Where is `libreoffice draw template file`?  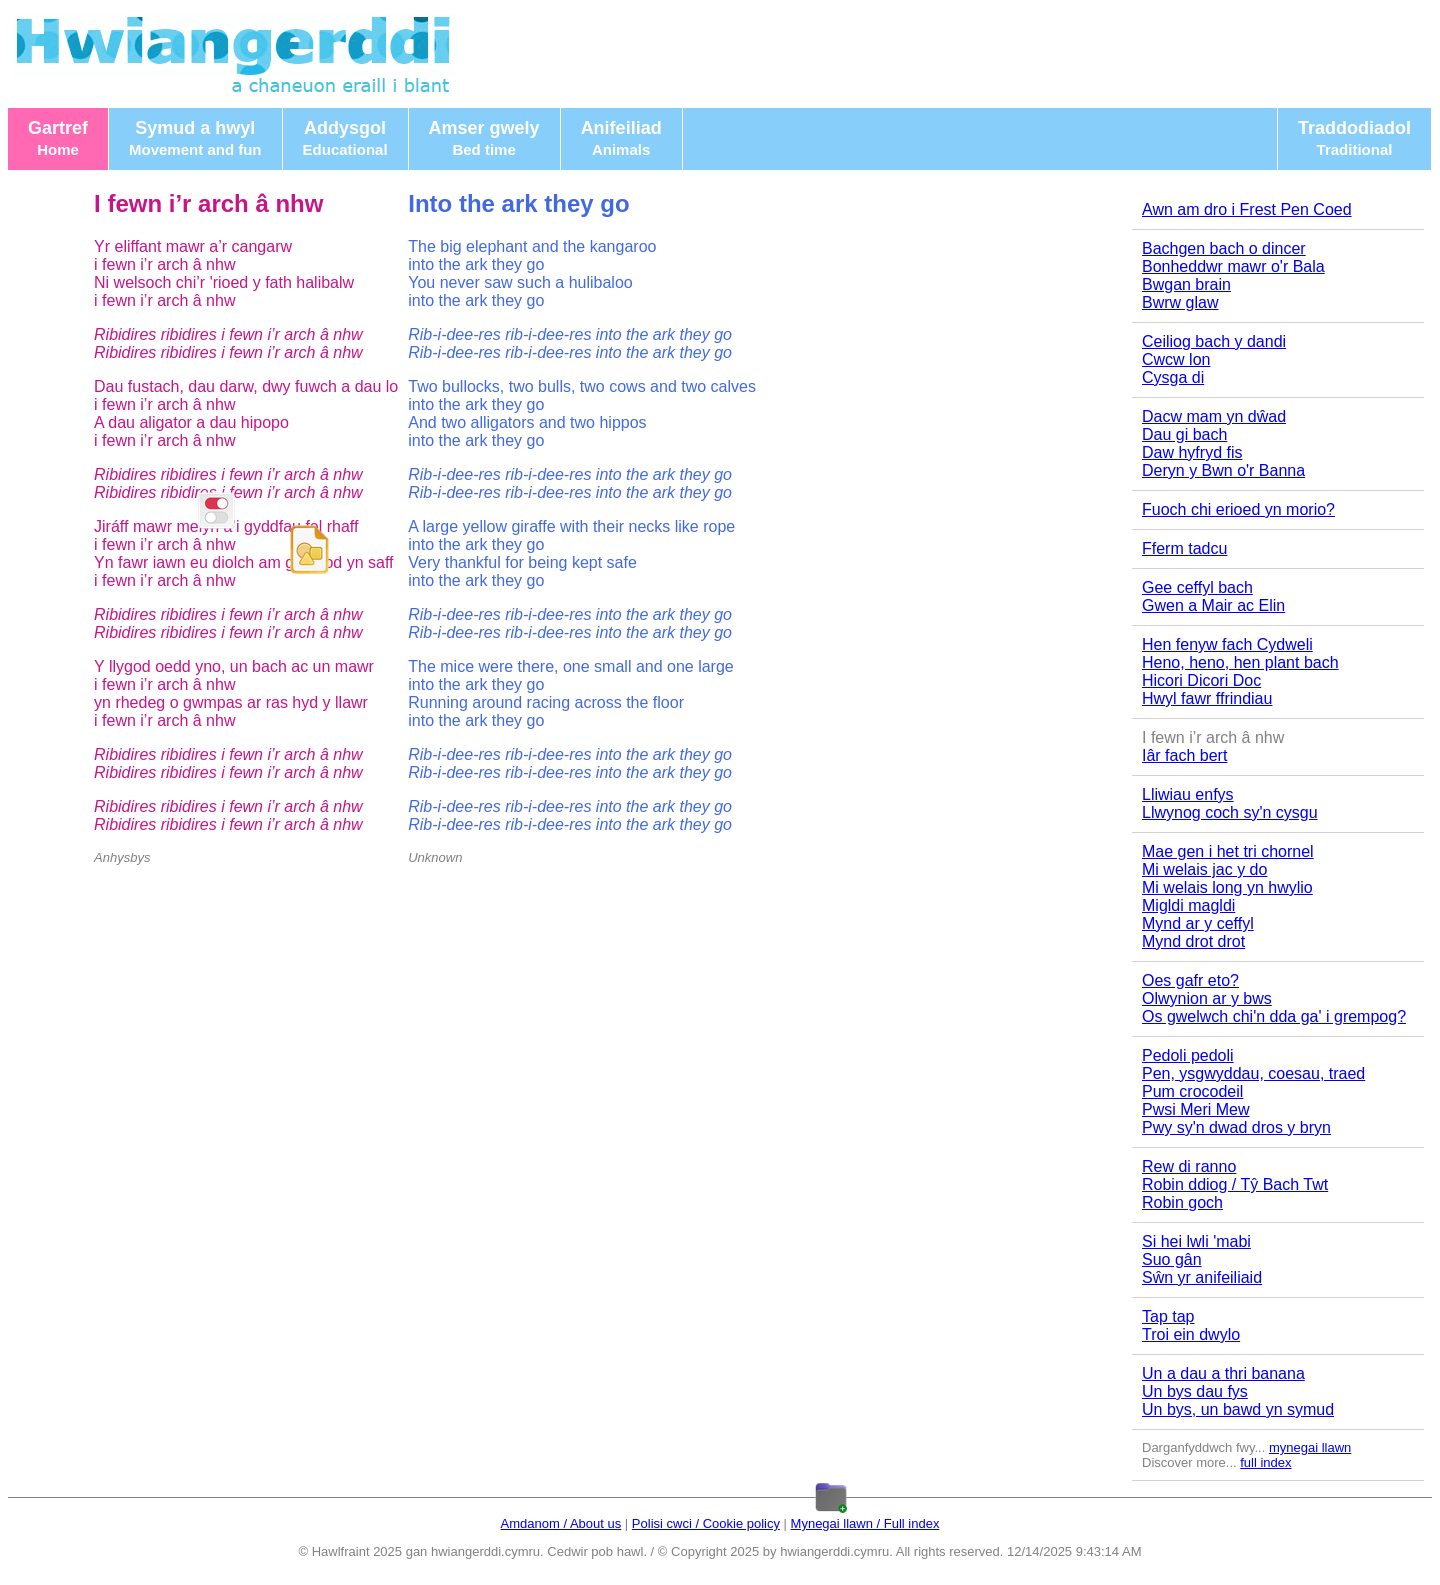
libreoffice draw template file is located at coordinates (309, 549).